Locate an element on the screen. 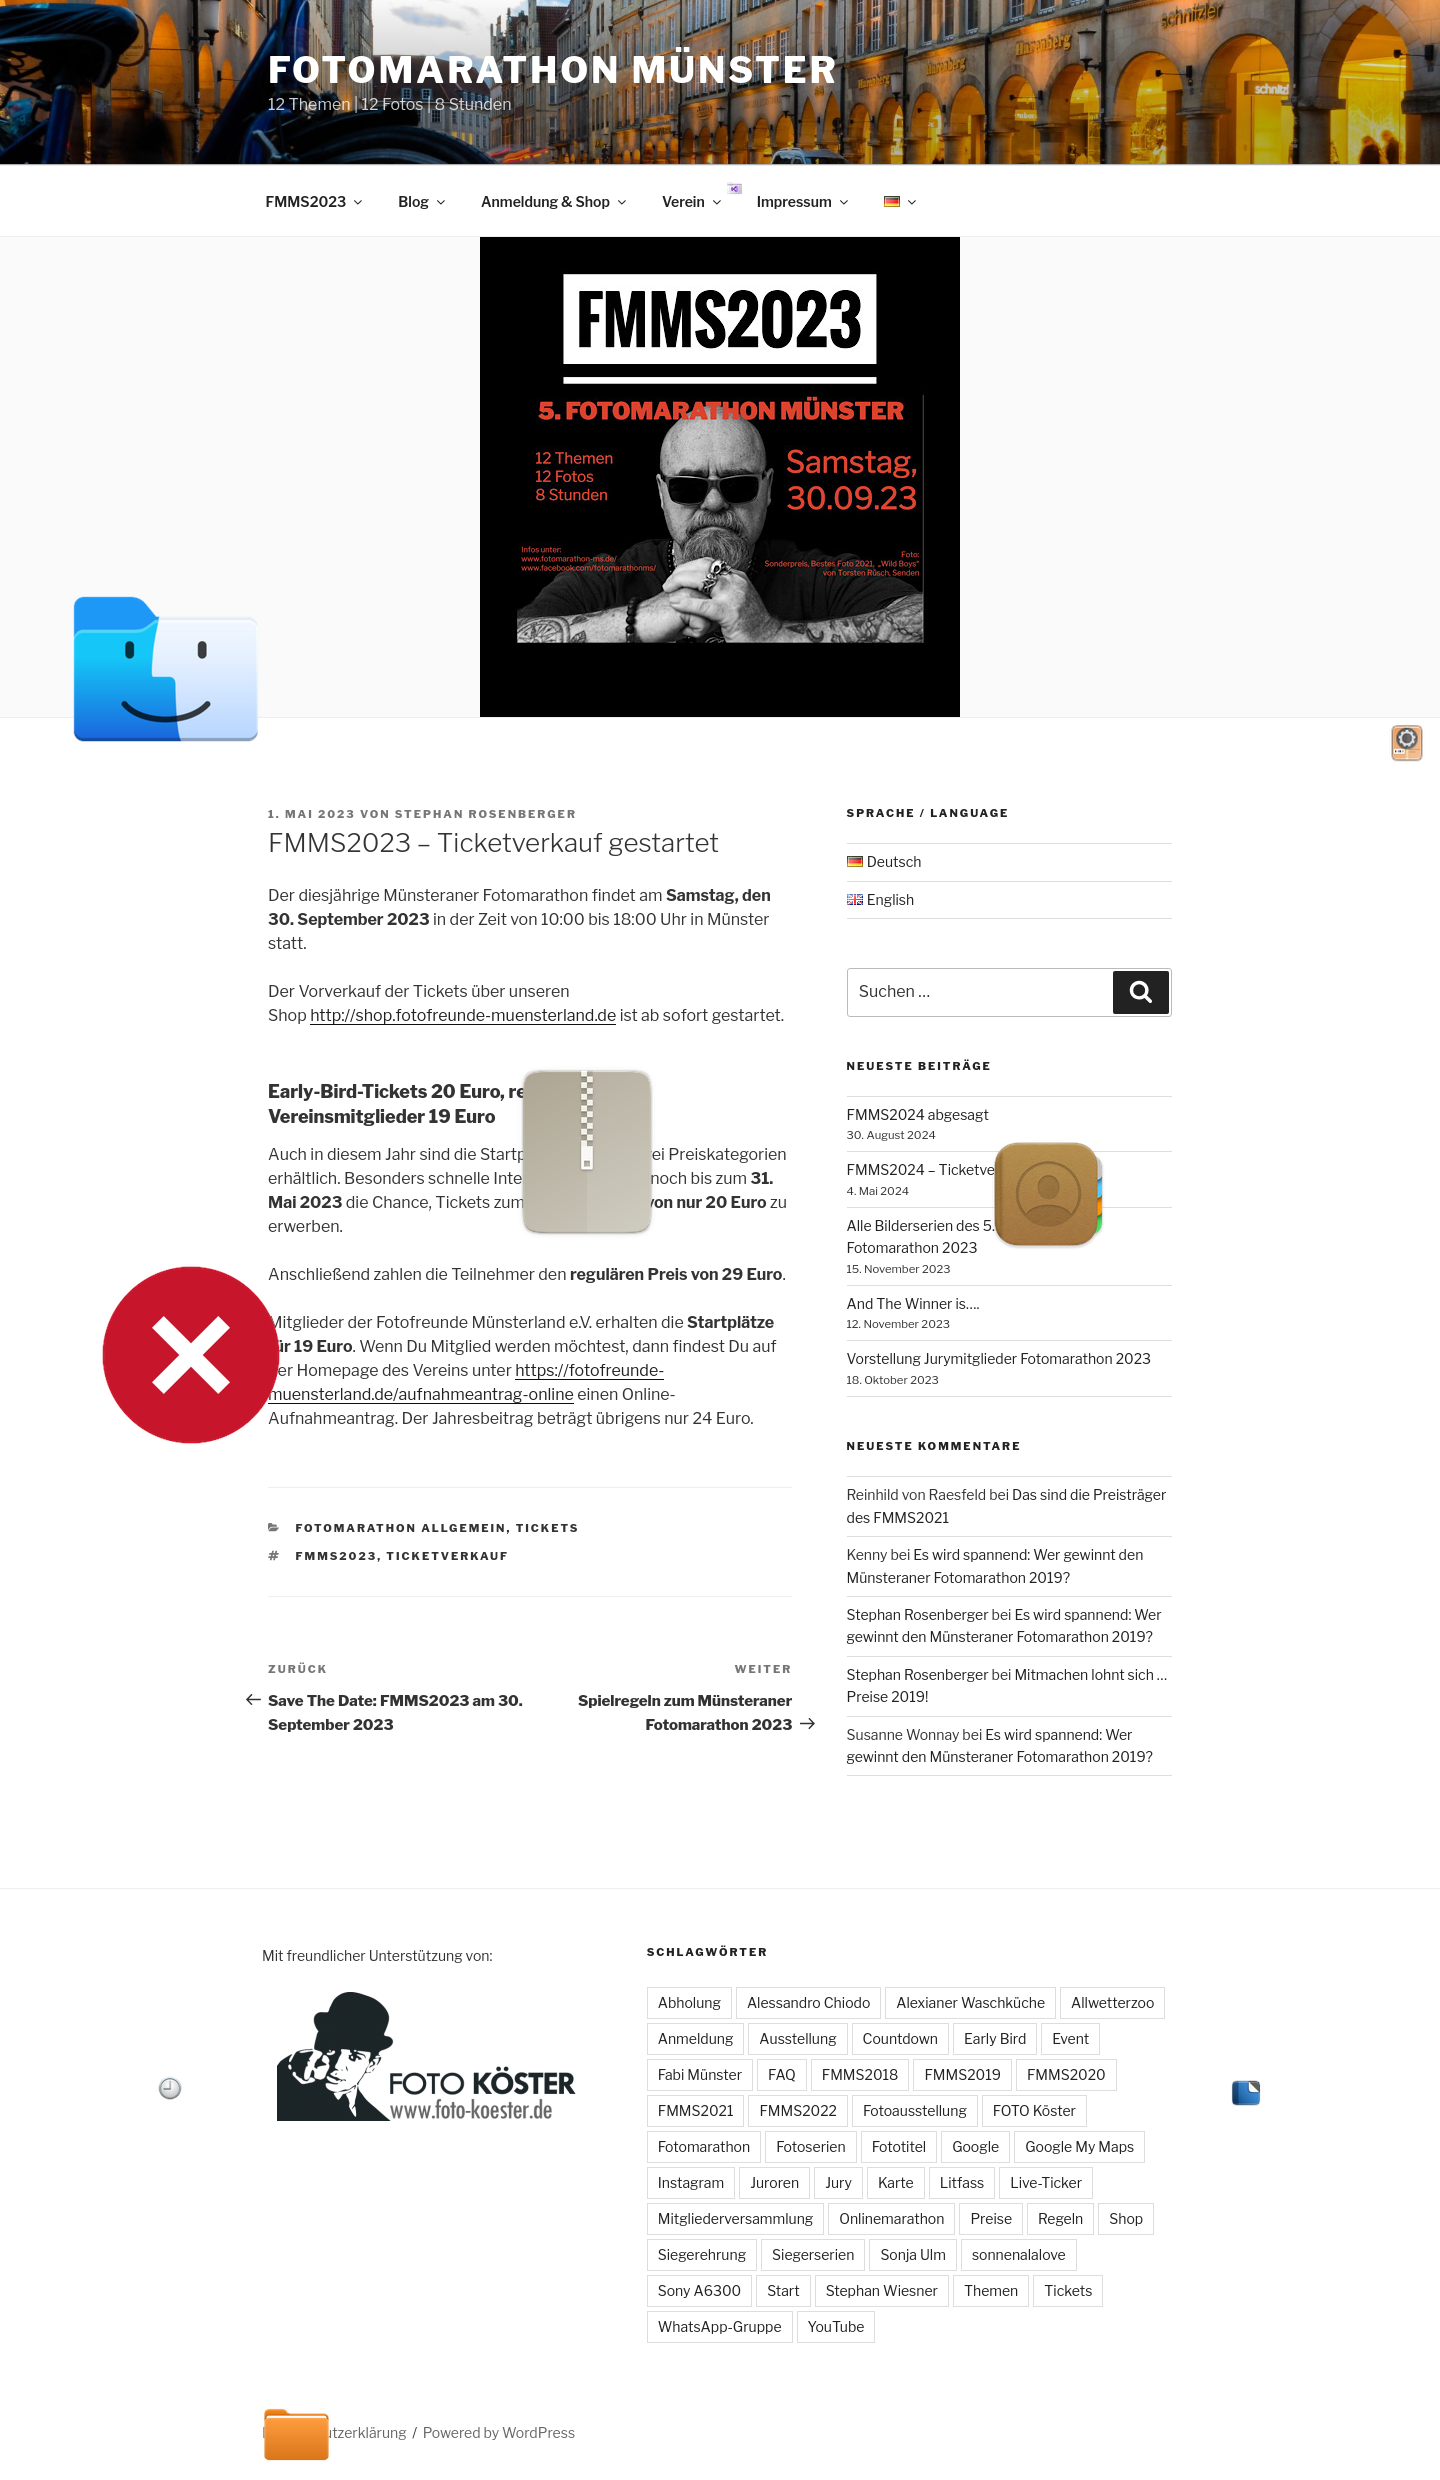 The image size is (1440, 2480). open visual studio project files folder is located at coordinates (734, 188).